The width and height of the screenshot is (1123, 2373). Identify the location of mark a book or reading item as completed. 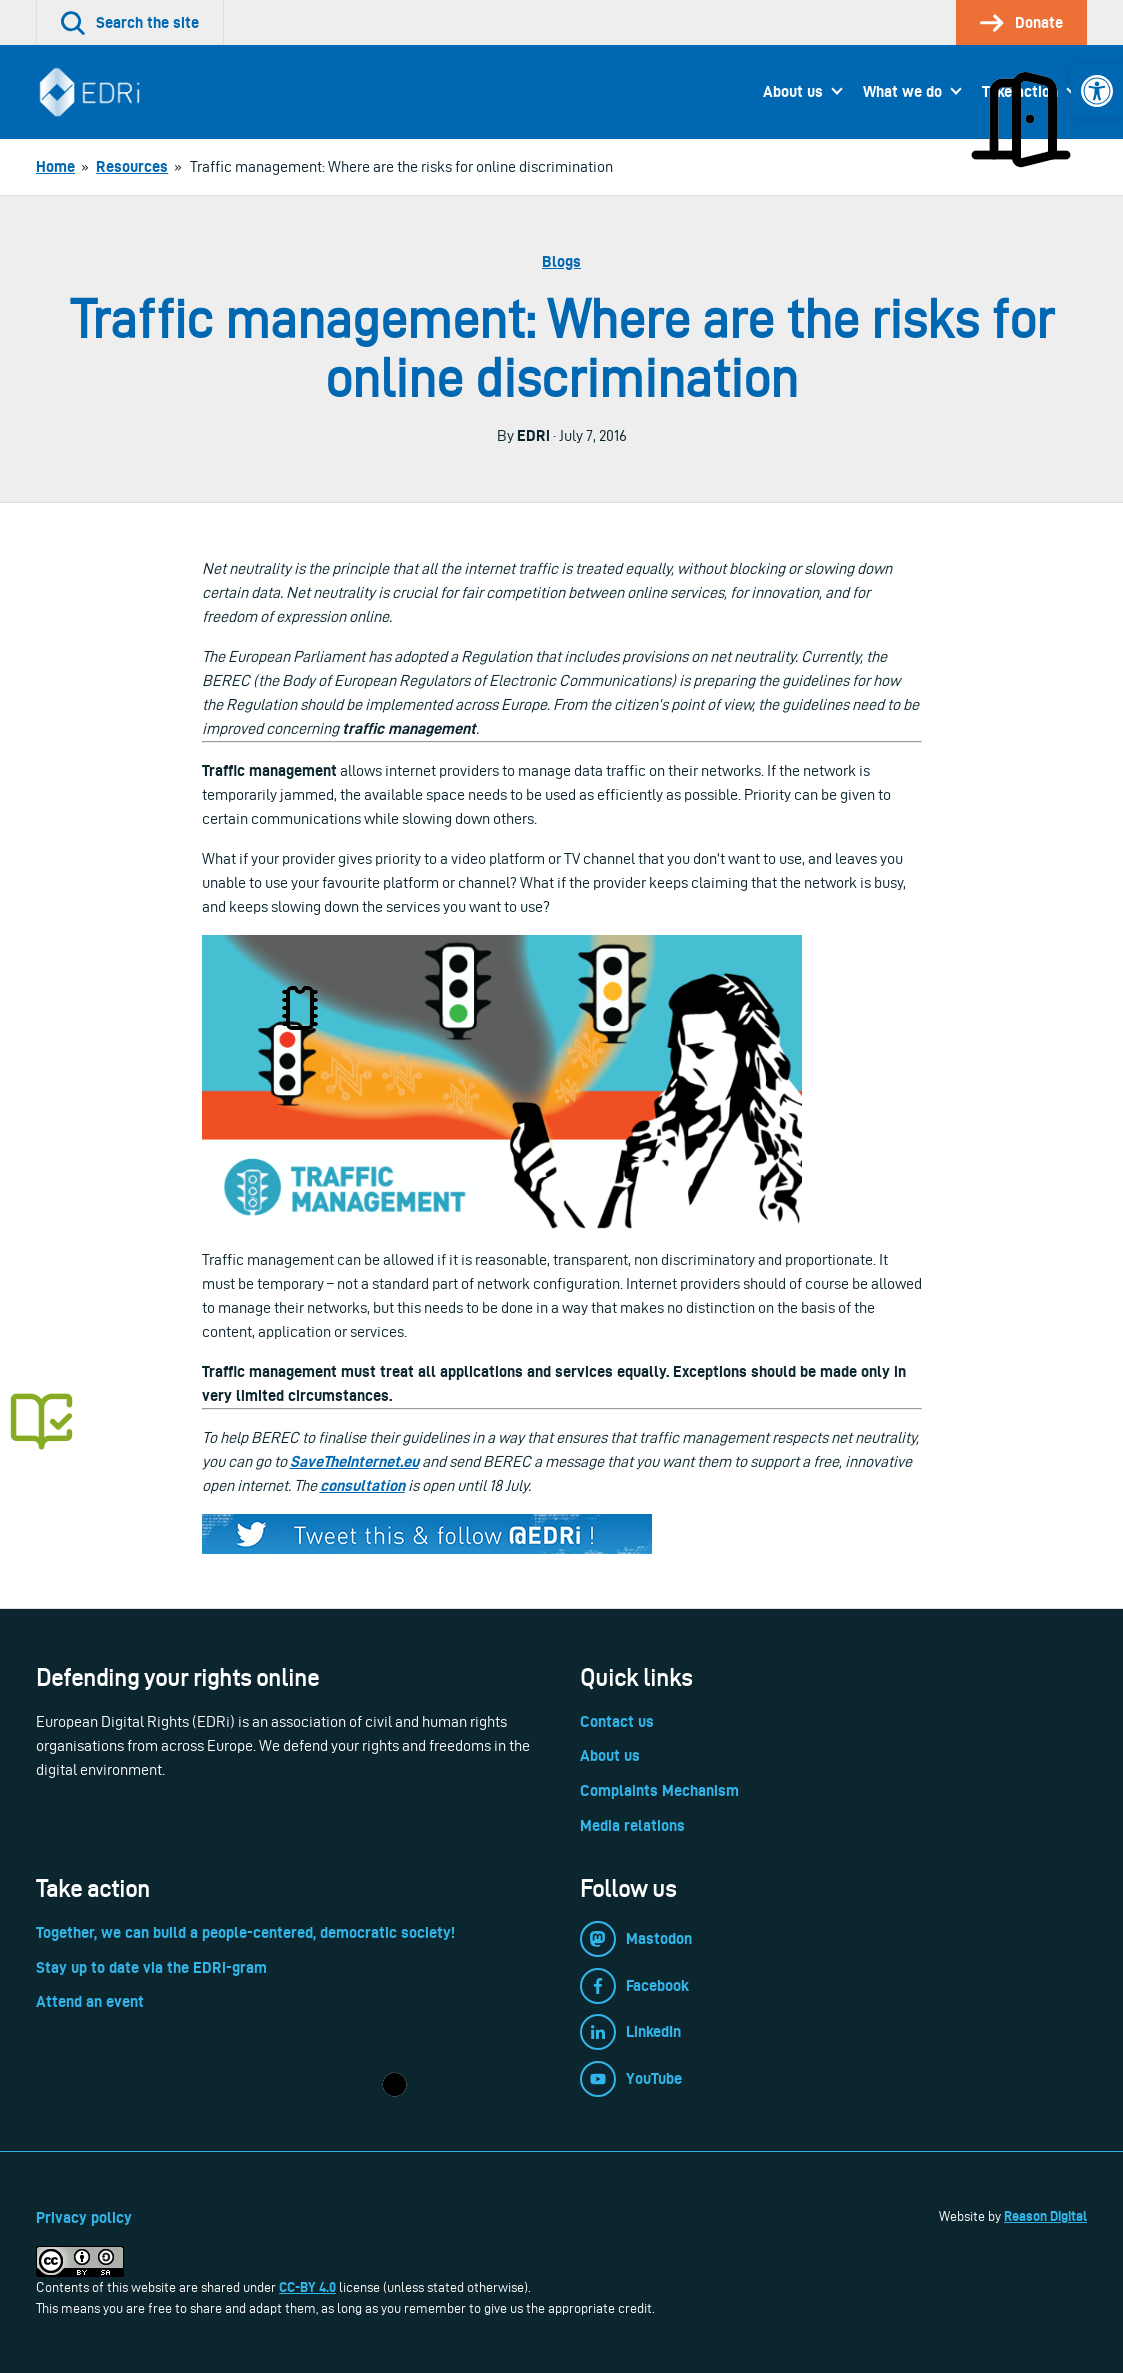
(41, 1421).